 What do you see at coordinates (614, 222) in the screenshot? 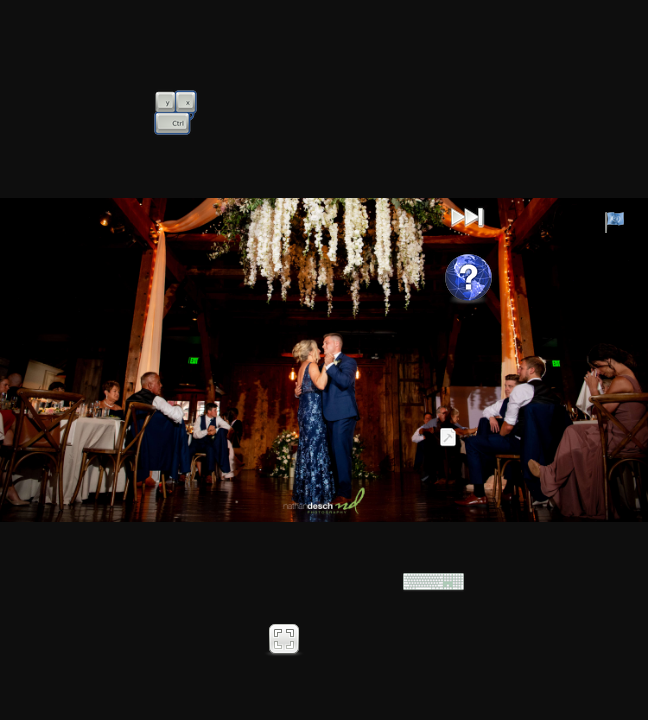
I see `access language and region settings` at bounding box center [614, 222].